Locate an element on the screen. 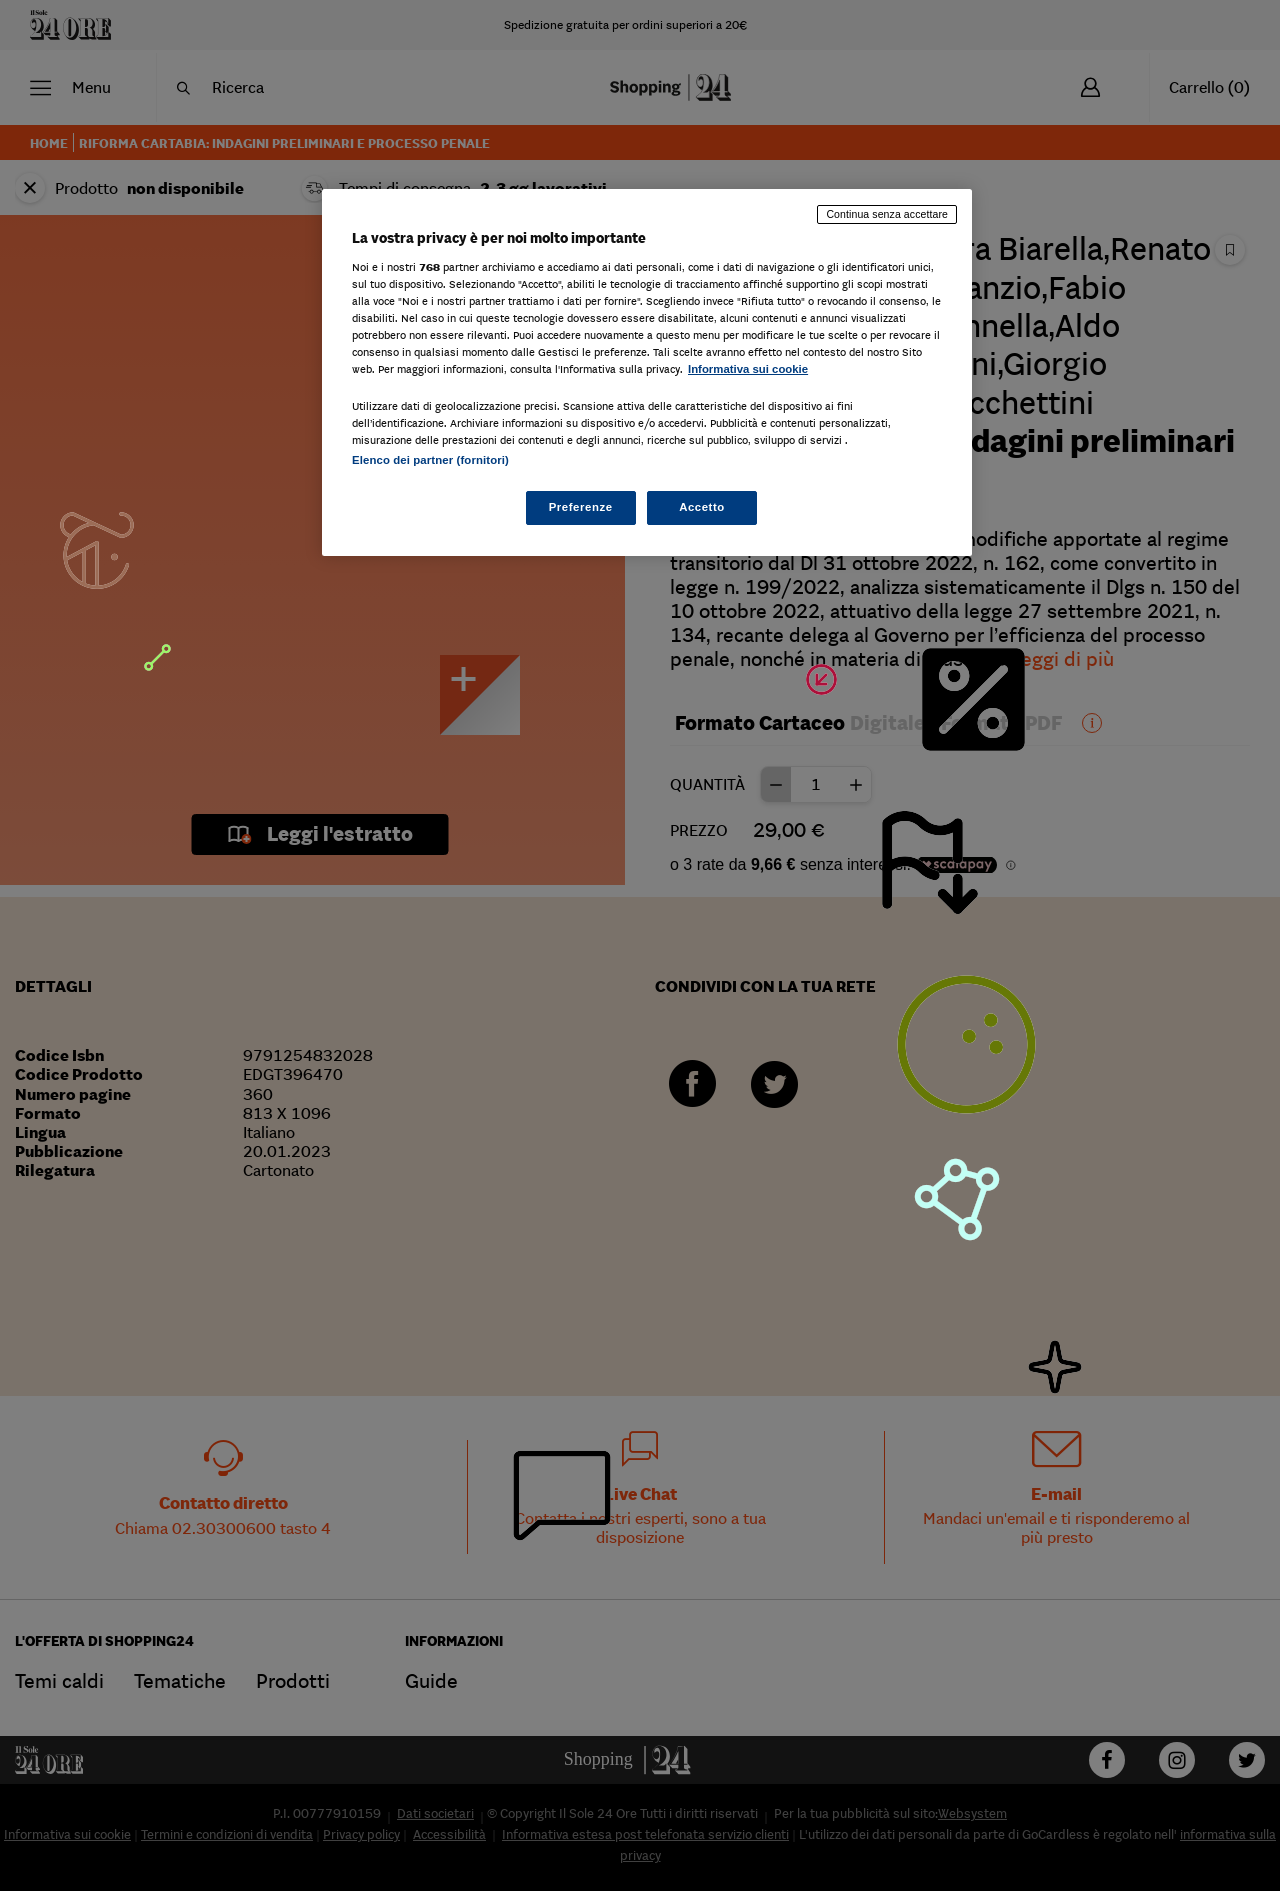 The width and height of the screenshot is (1280, 1891). open the New York Times app is located at coordinates (97, 549).